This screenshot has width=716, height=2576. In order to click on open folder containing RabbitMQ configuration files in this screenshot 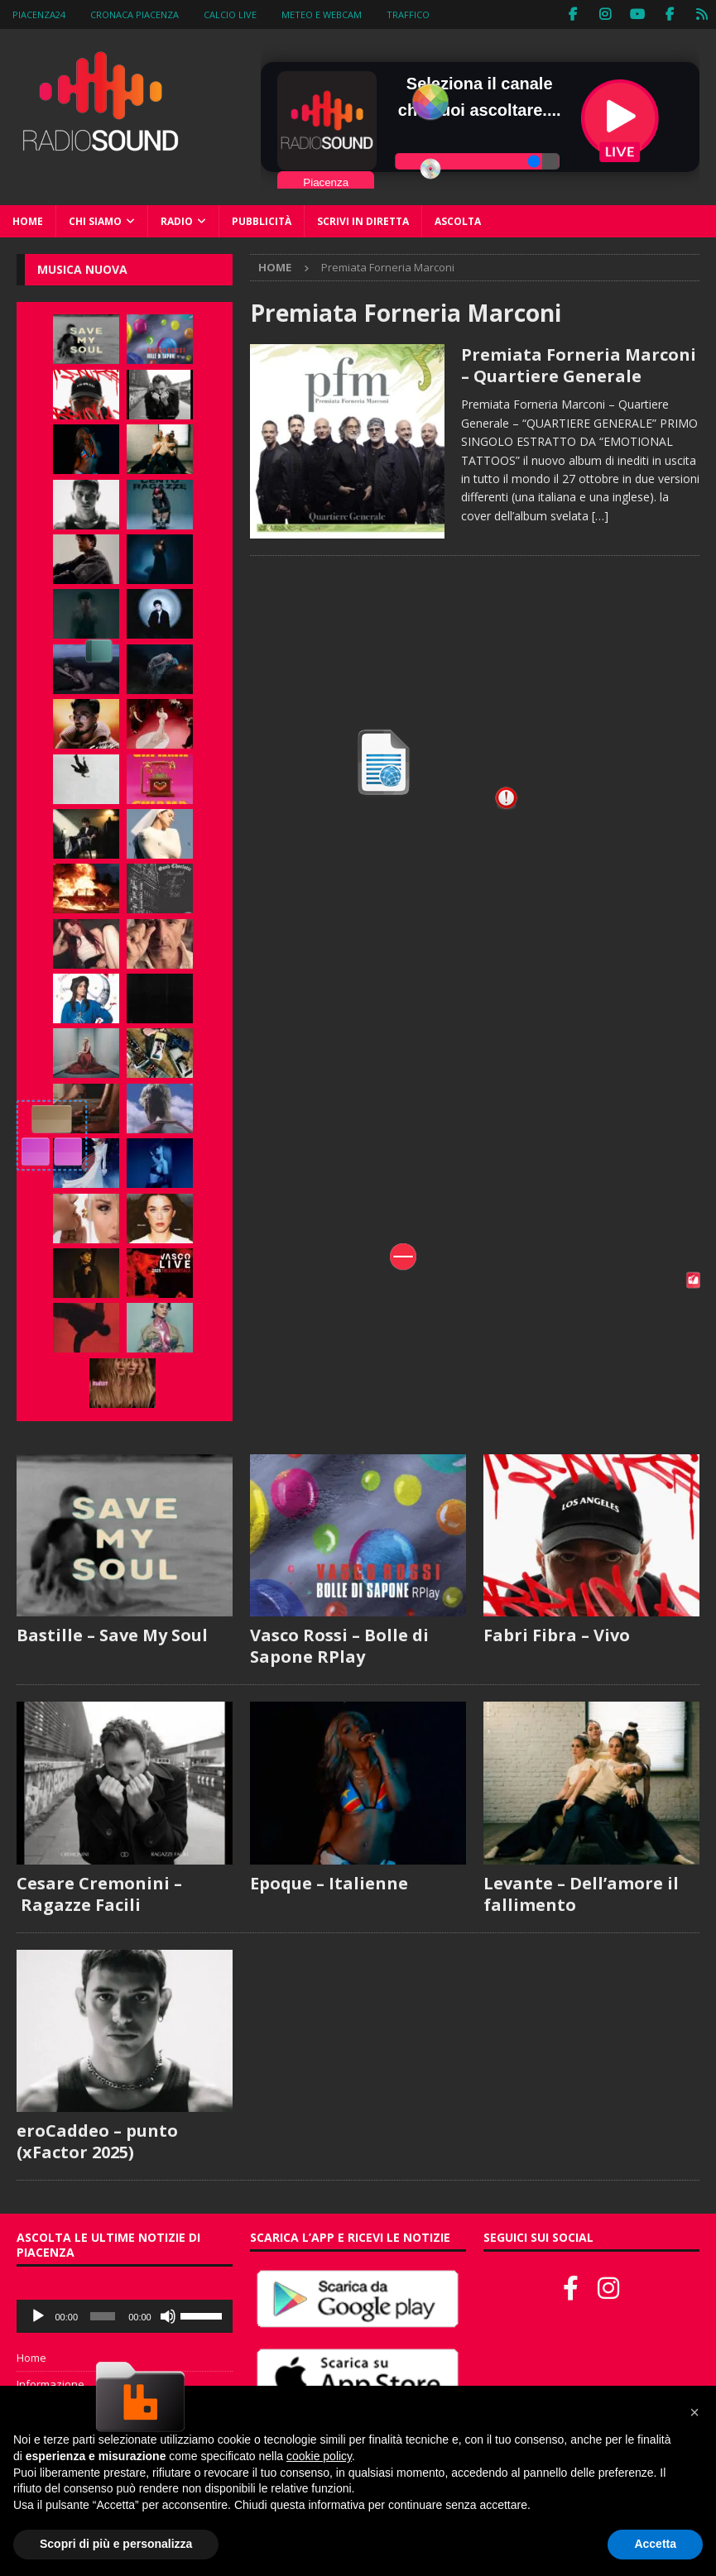, I will do `click(140, 2399)`.